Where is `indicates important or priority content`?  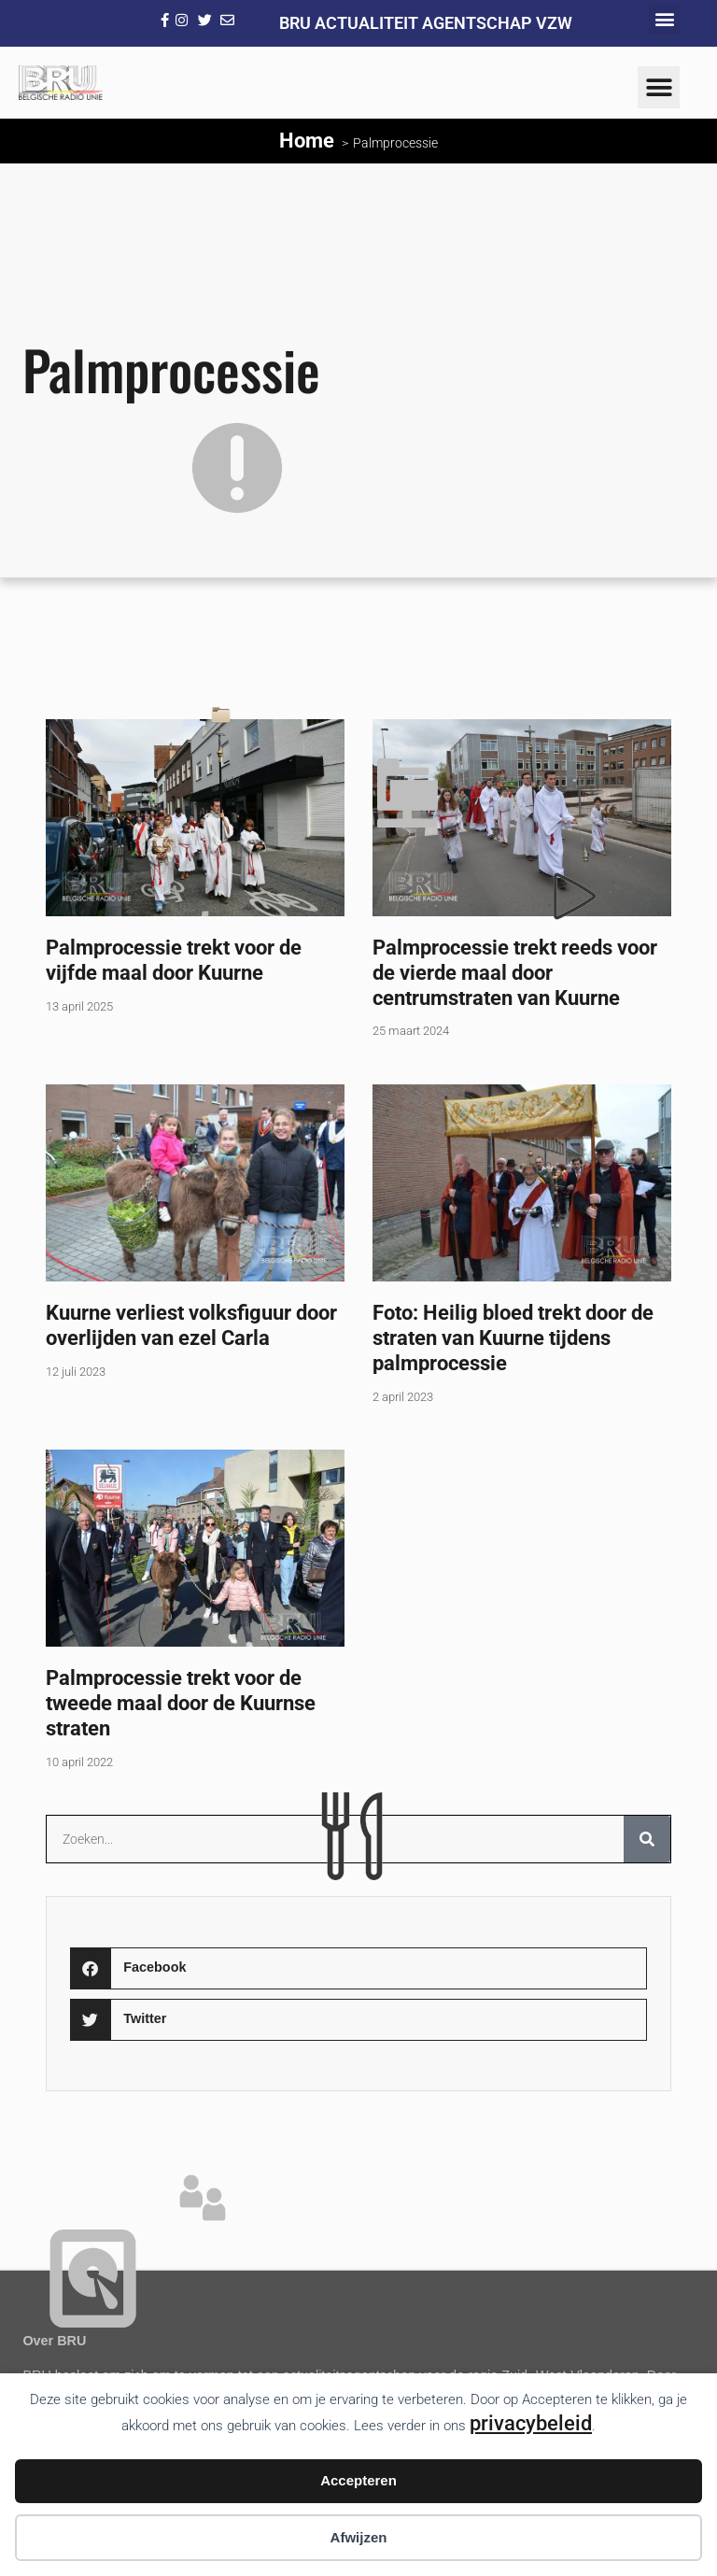
indicates important or priority content is located at coordinates (237, 468).